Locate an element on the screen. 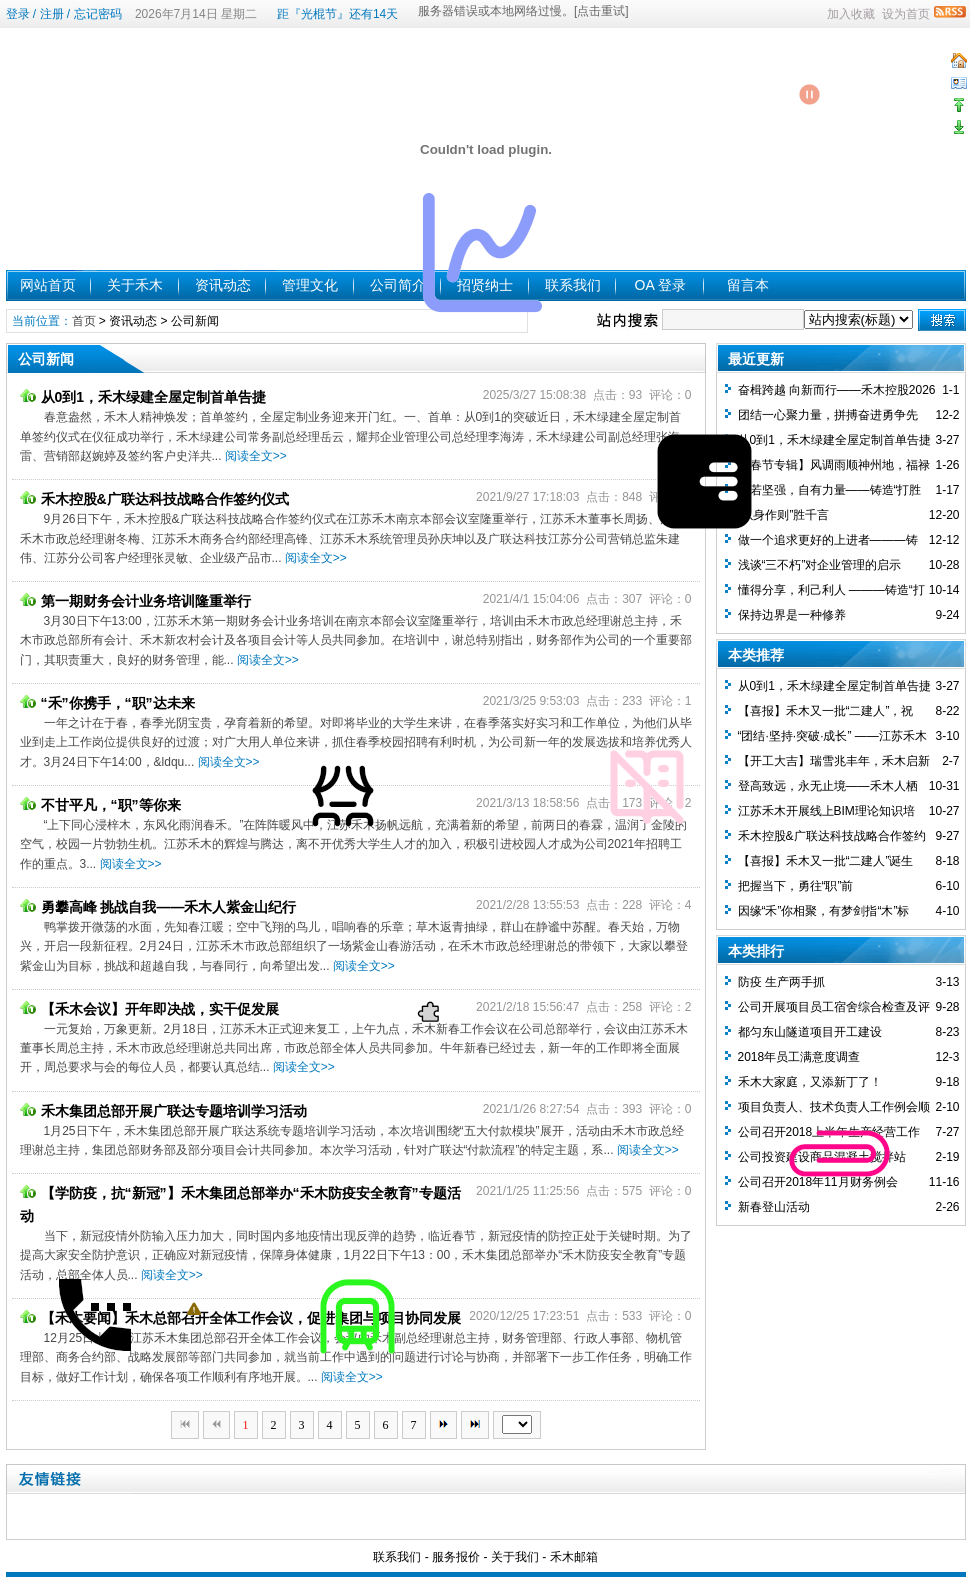 This screenshot has height=1585, width=970. pause media playback is located at coordinates (809, 94).